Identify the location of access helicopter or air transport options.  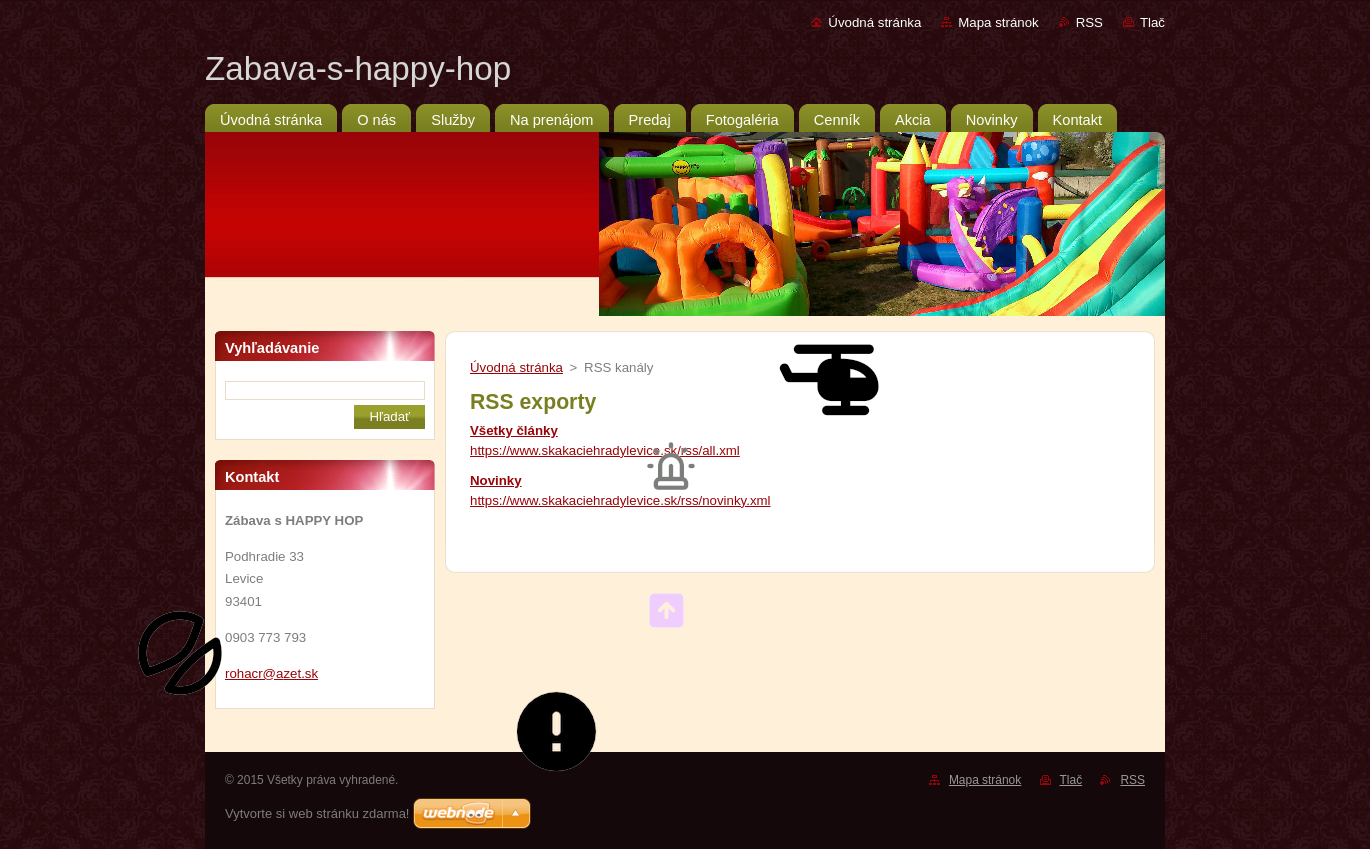
(831, 377).